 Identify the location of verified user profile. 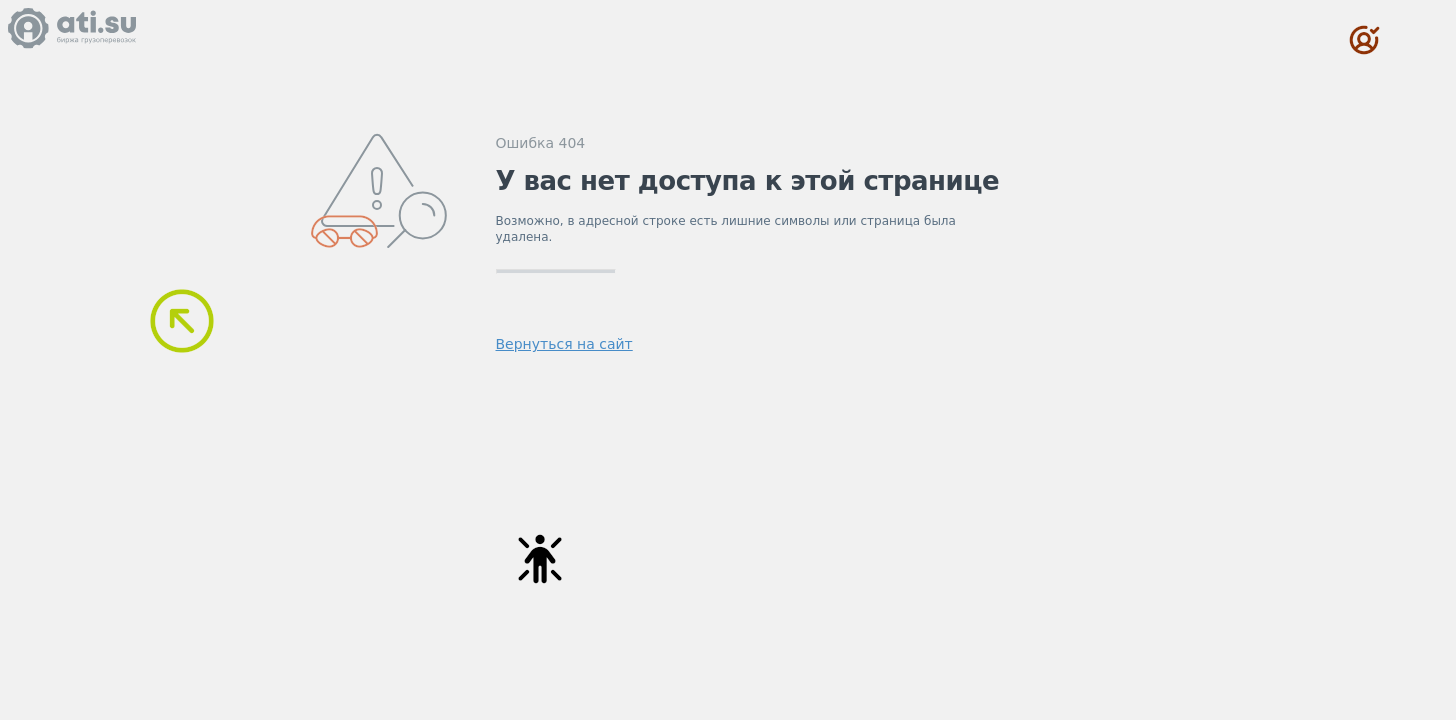
(1364, 40).